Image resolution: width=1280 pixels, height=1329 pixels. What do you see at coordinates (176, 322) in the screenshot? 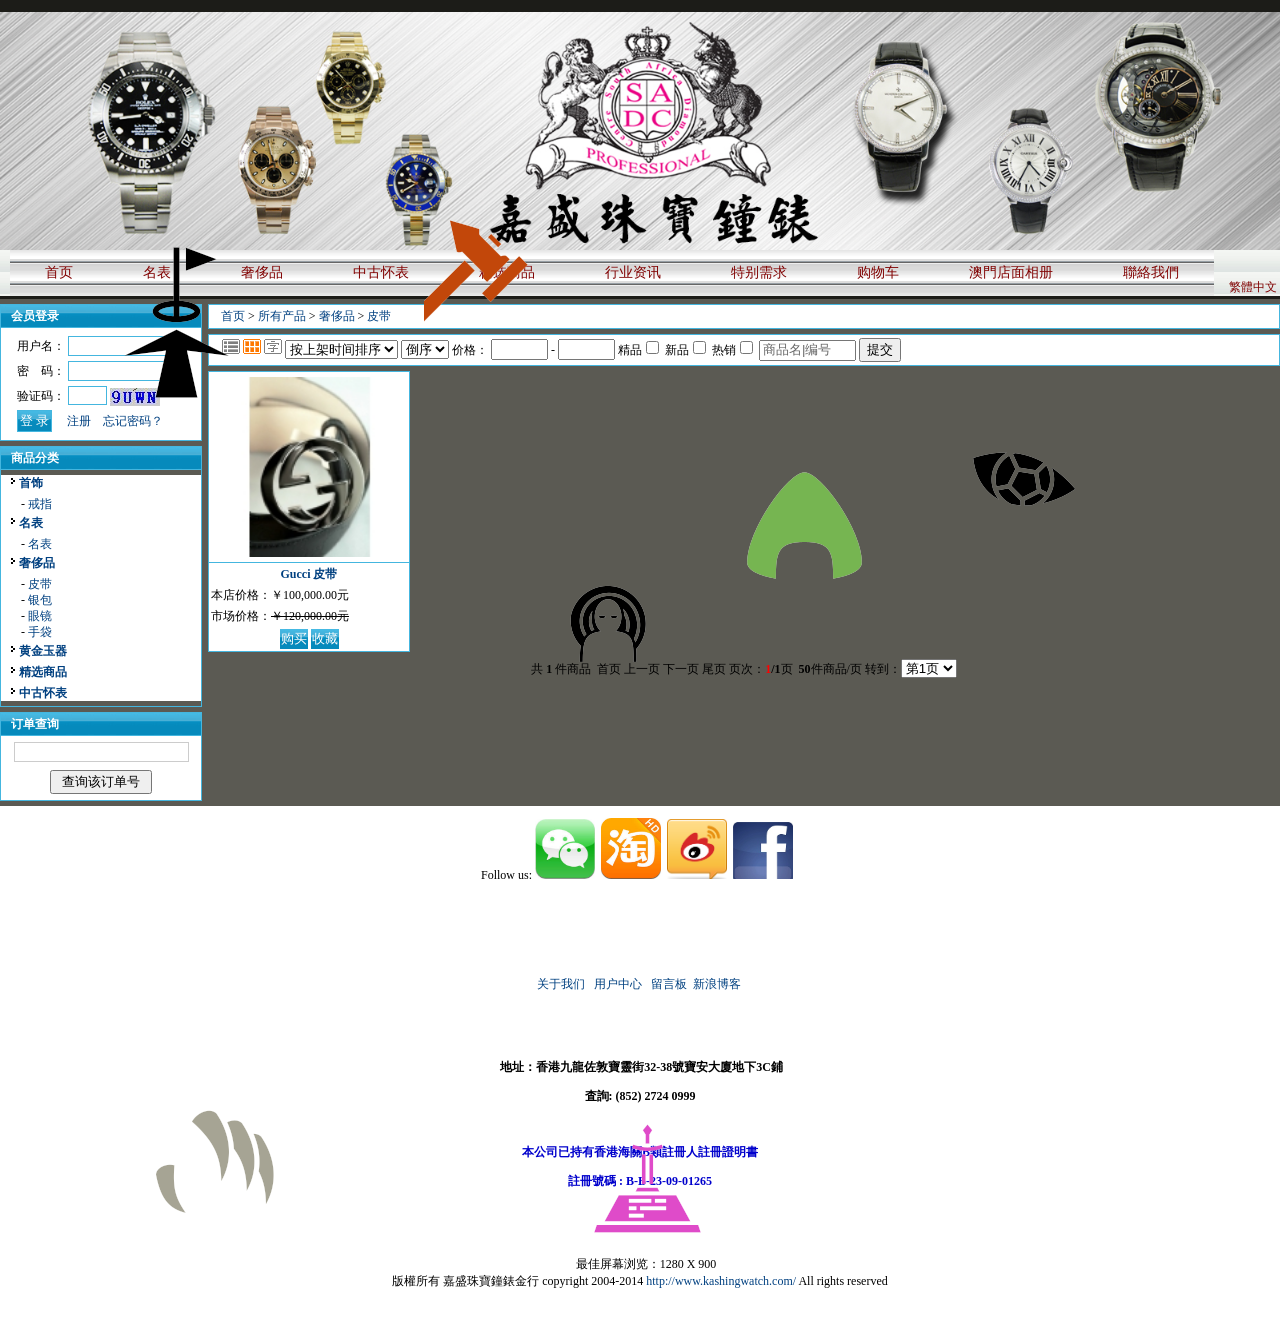
I see `navigate to objective marker` at bounding box center [176, 322].